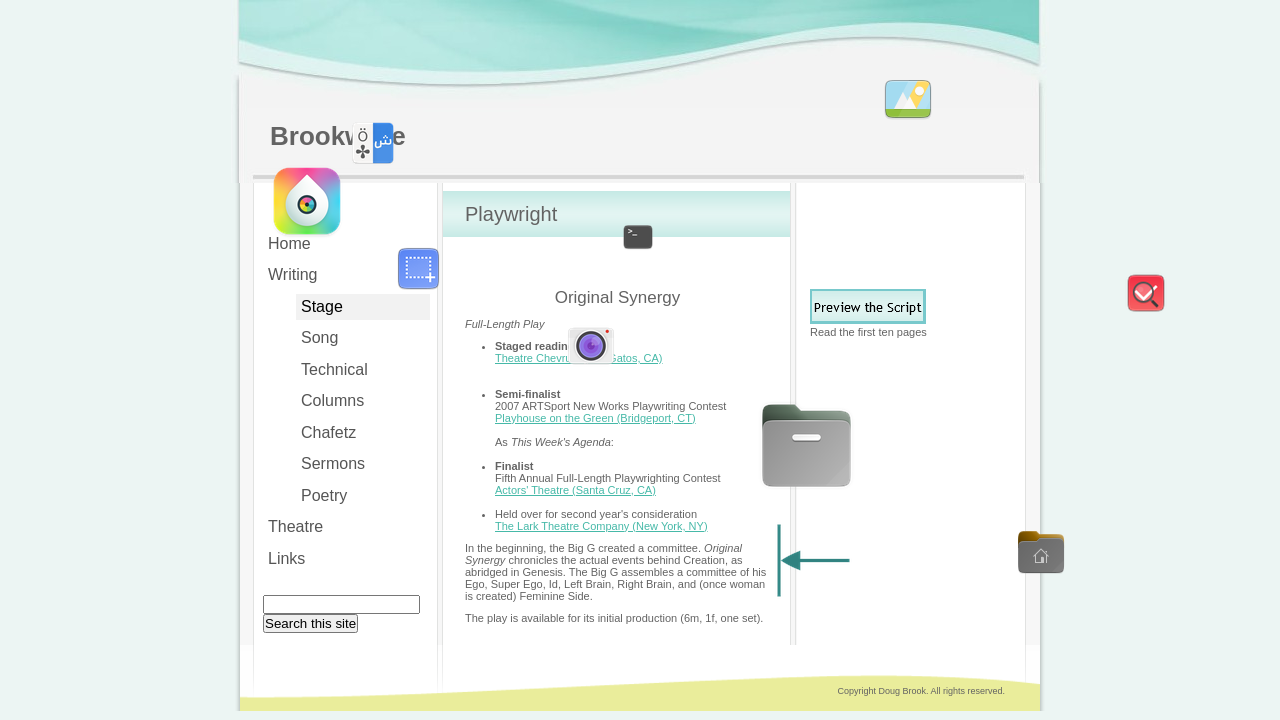  What do you see at coordinates (813, 560) in the screenshot?
I see `go to the first item in a list or sequence` at bounding box center [813, 560].